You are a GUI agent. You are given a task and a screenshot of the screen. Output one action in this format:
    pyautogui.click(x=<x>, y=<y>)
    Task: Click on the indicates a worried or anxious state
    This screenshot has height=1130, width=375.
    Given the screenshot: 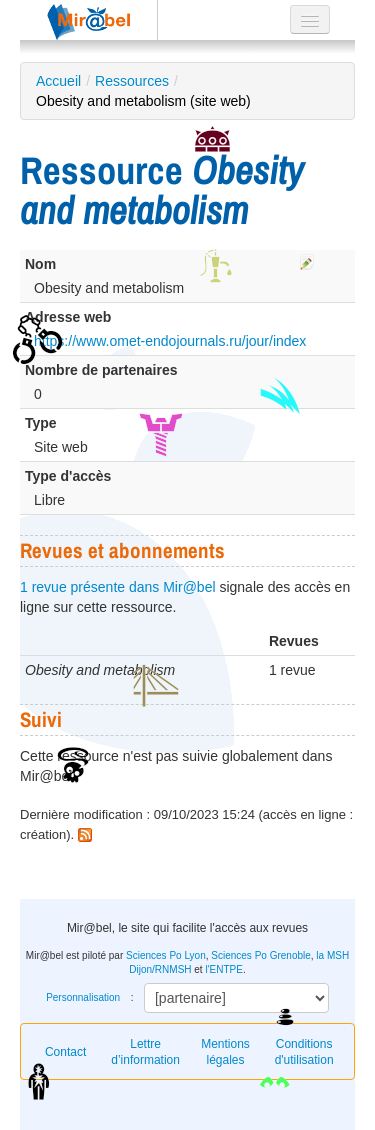 What is the action you would take?
    pyautogui.click(x=274, y=1083)
    